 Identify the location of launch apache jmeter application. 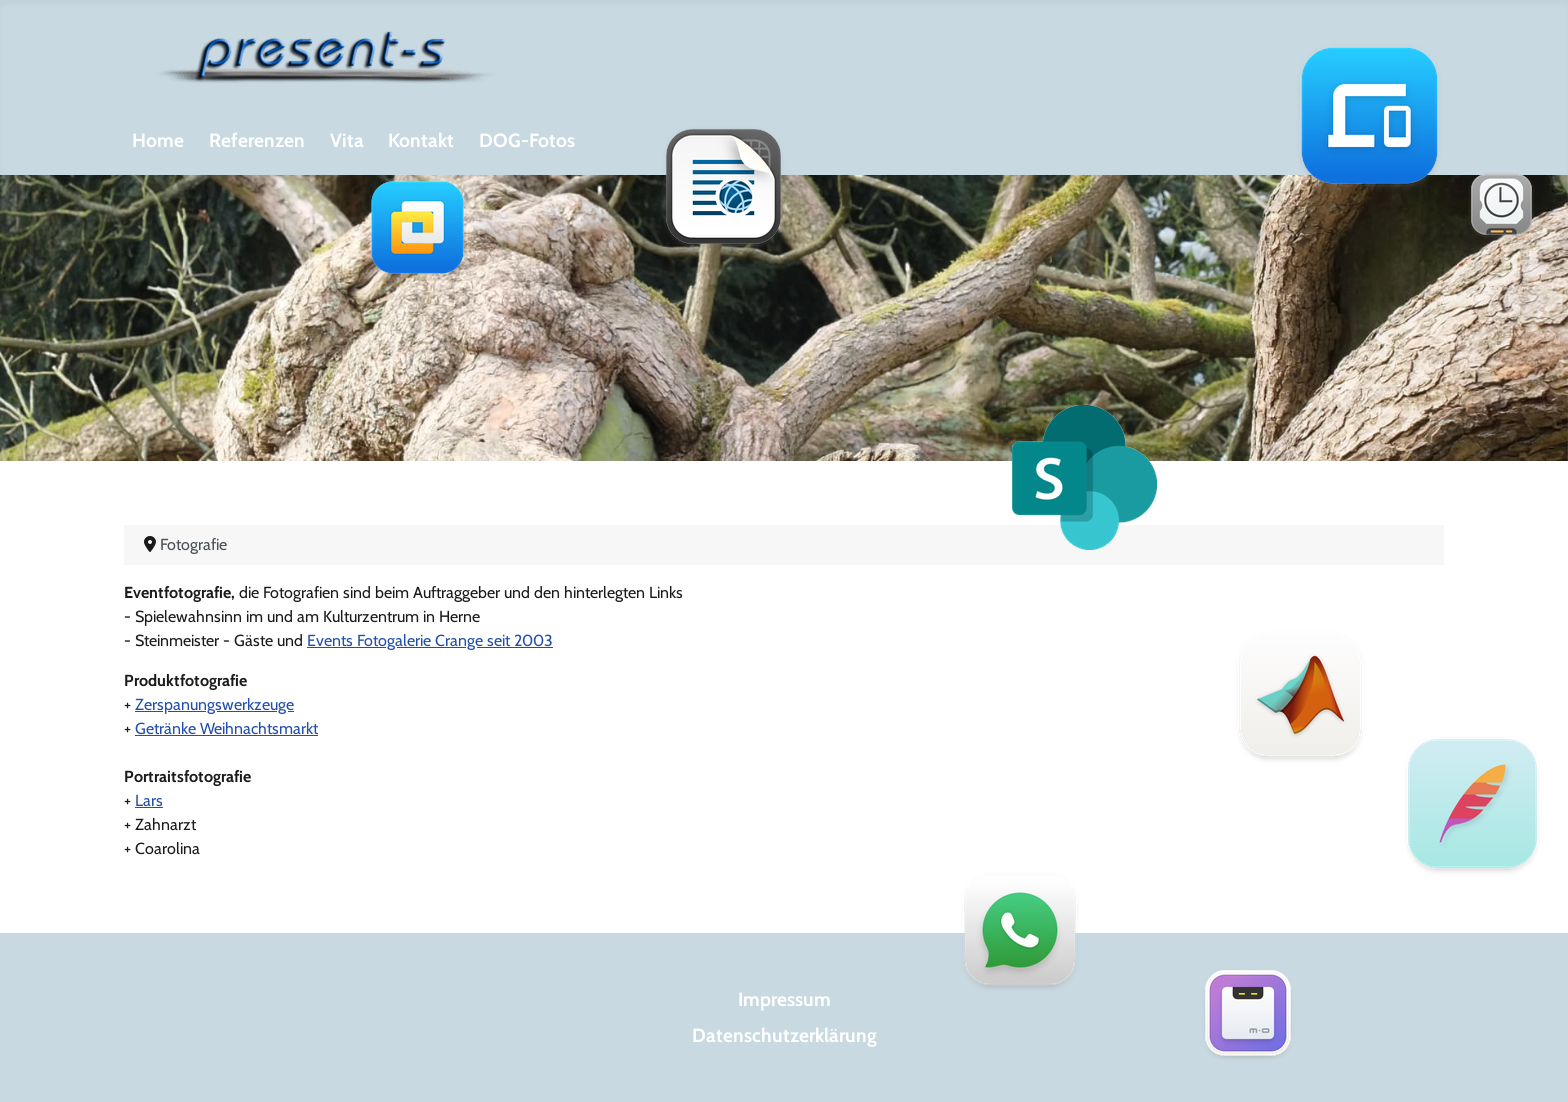
(1472, 803).